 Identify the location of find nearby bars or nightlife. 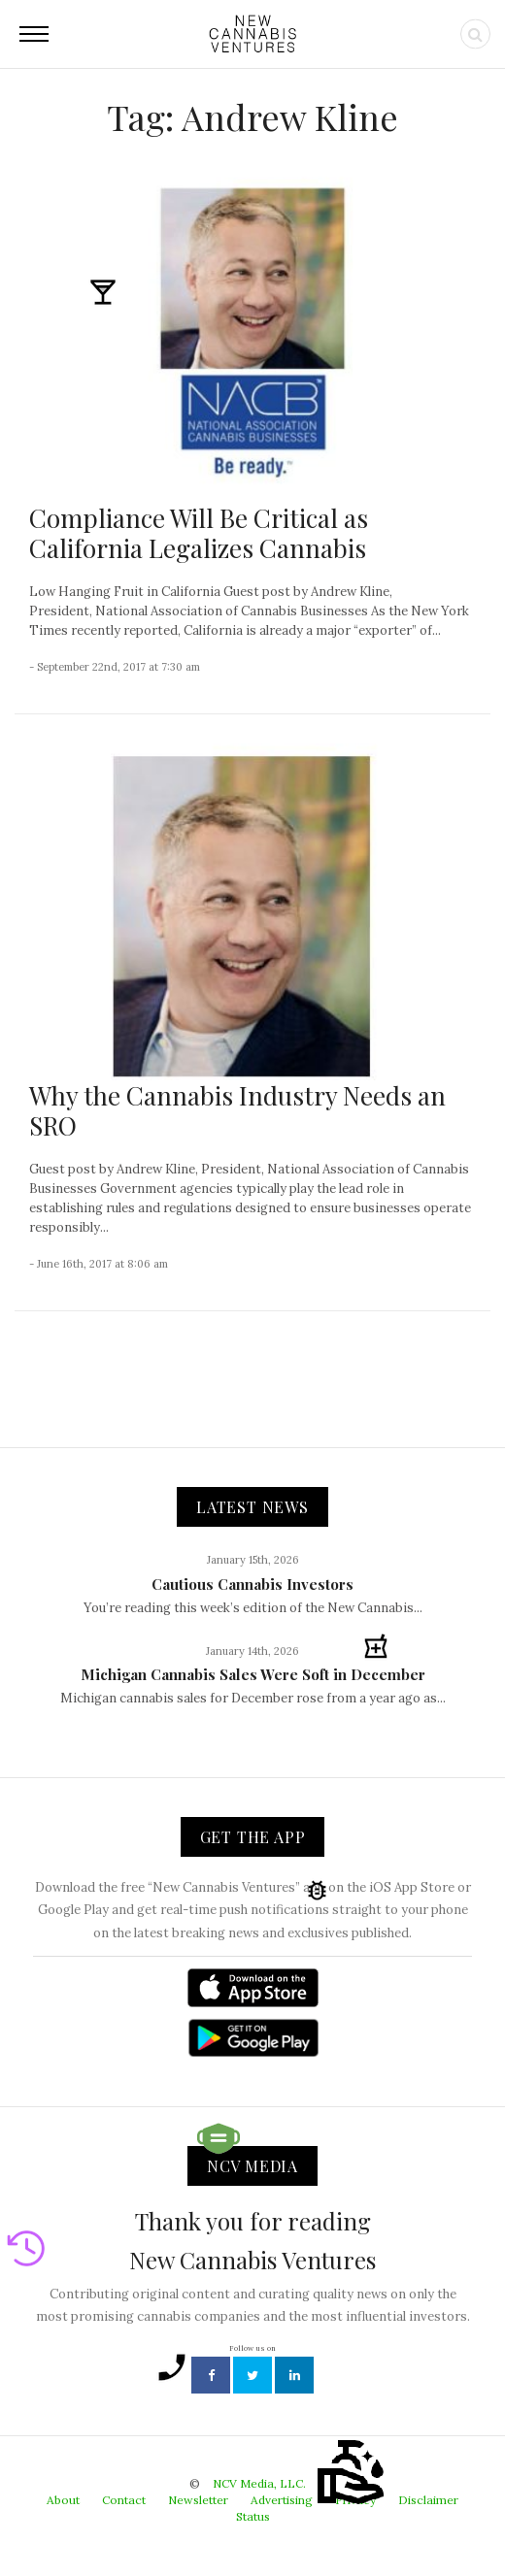
(103, 292).